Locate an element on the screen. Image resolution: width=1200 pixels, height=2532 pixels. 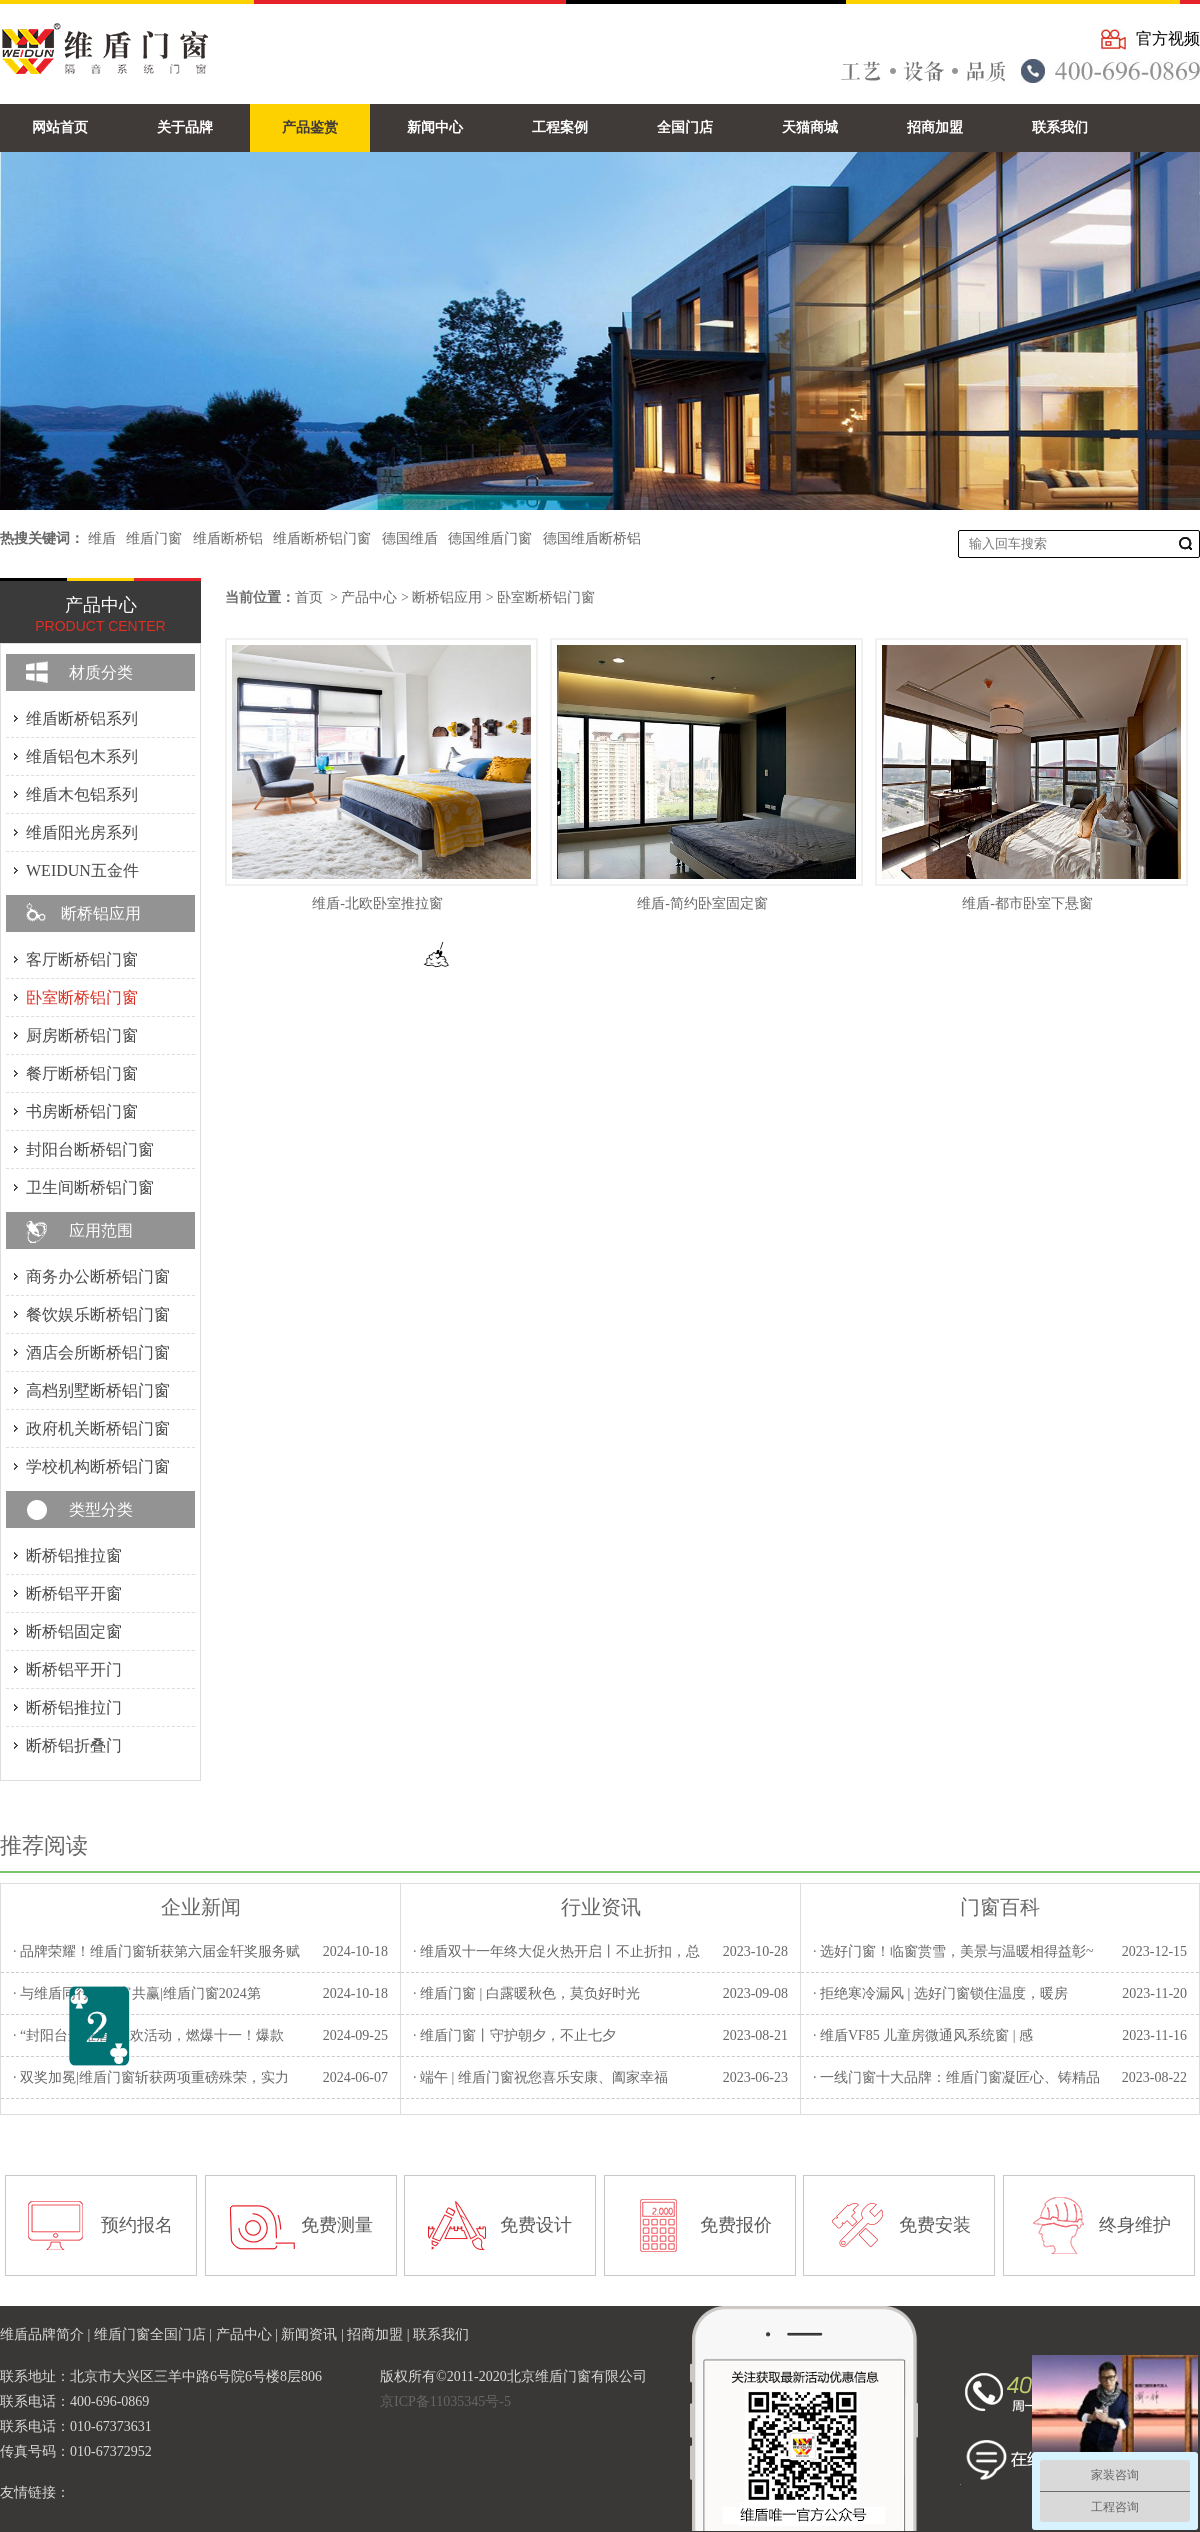
two of clubs playing card is located at coordinates (99, 2026).